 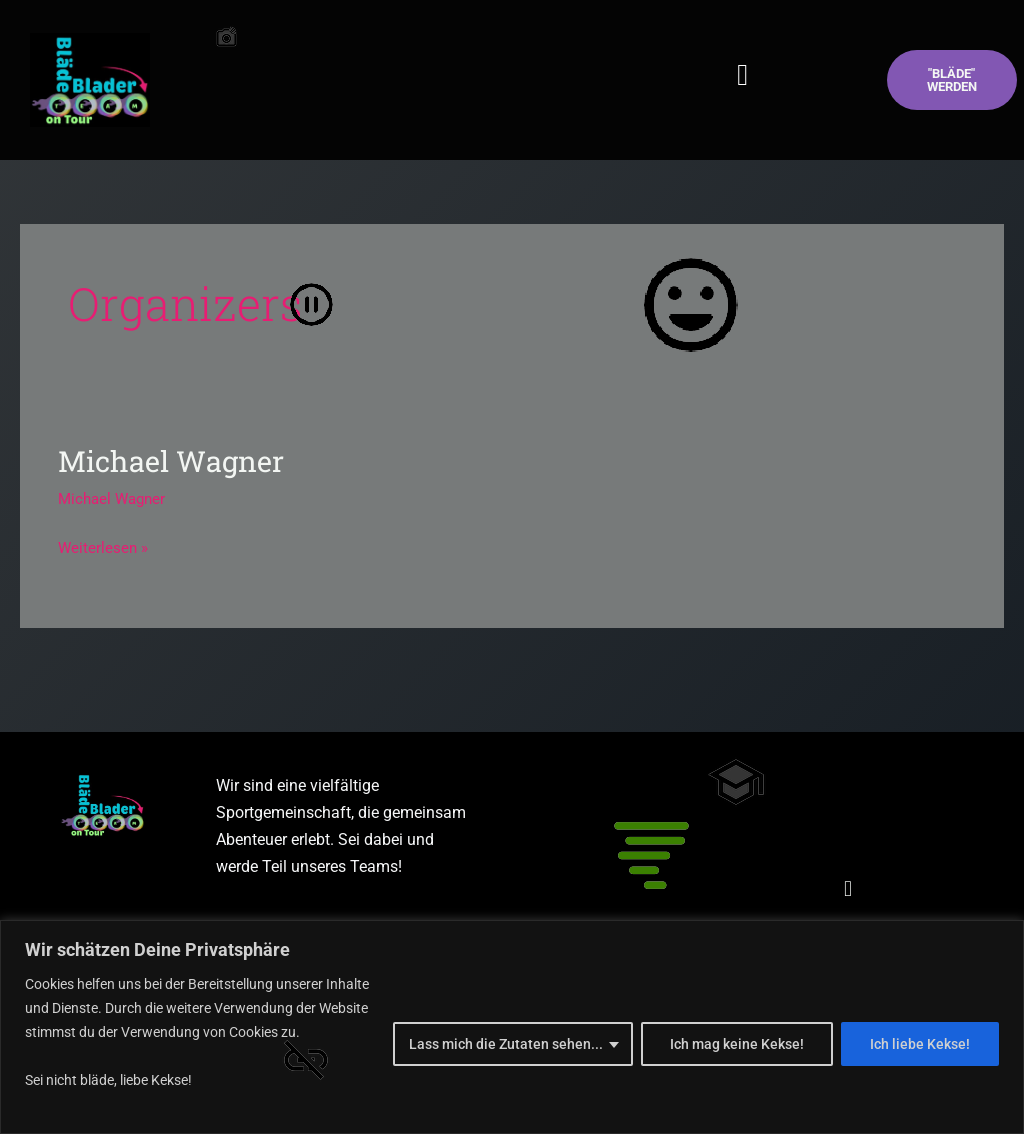 What do you see at coordinates (226, 36) in the screenshot?
I see `connect to a wireless or linked camera device` at bounding box center [226, 36].